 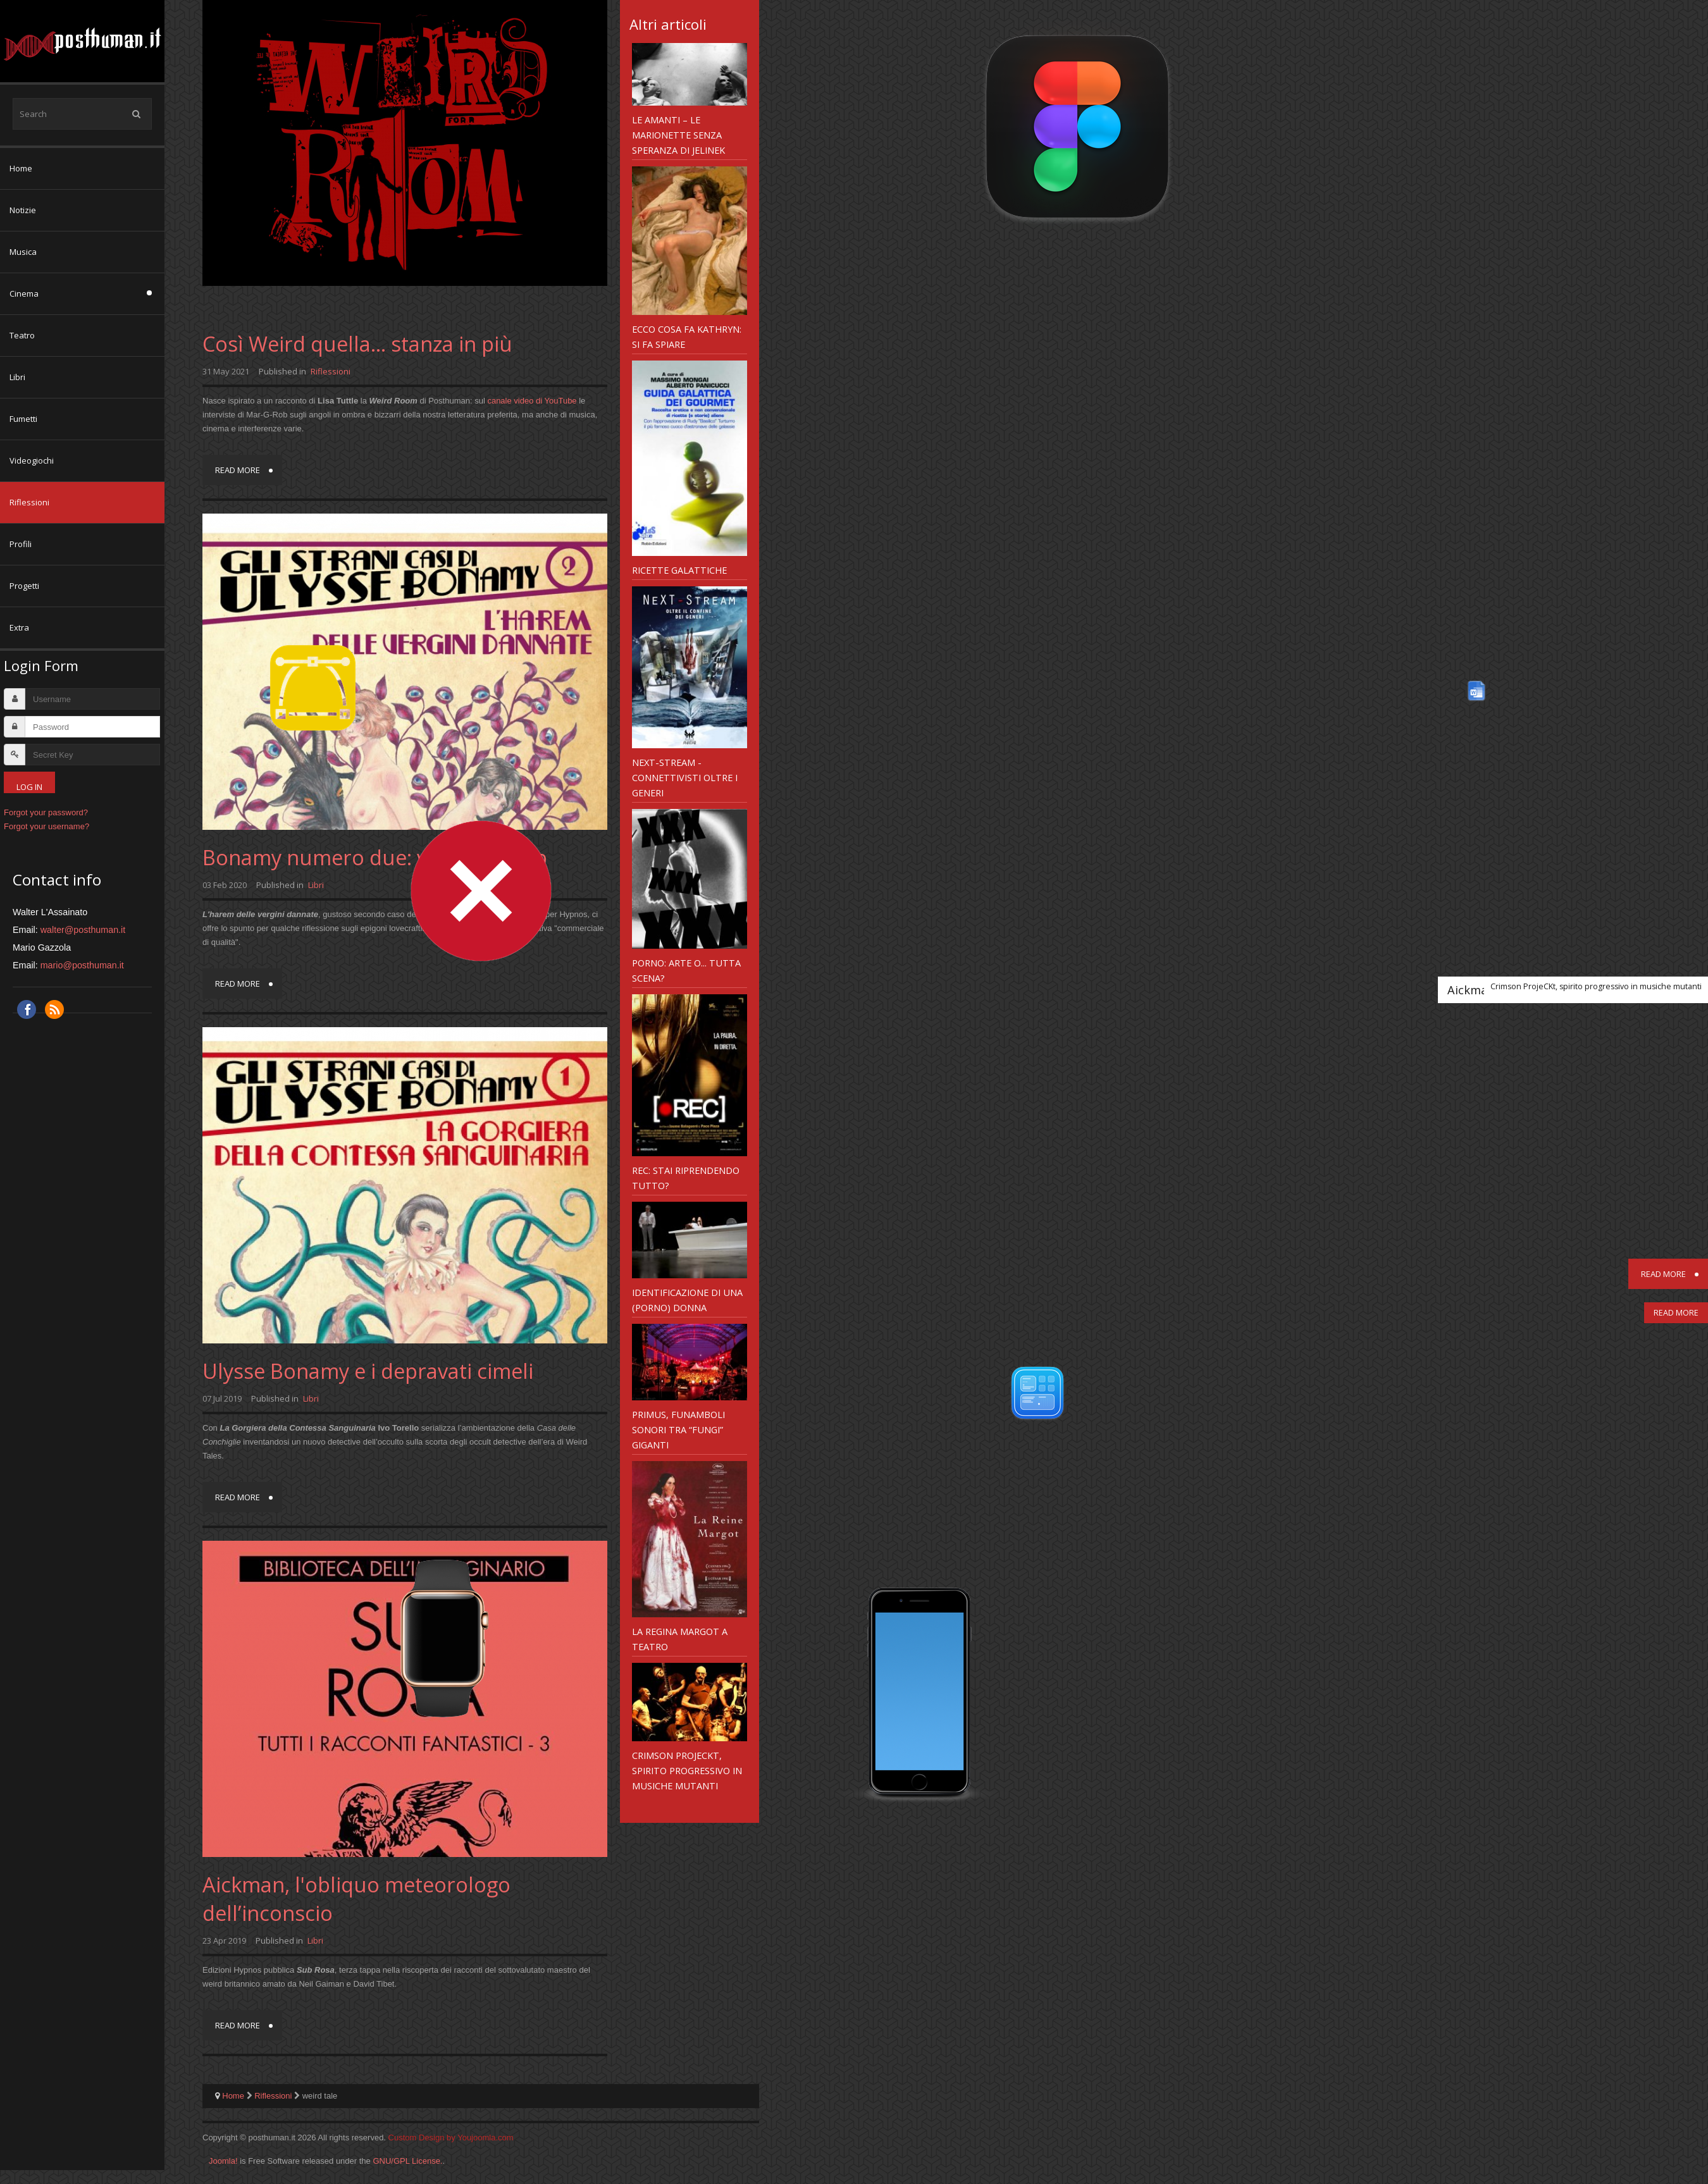 I want to click on apple watch device icon, so click(x=442, y=1638).